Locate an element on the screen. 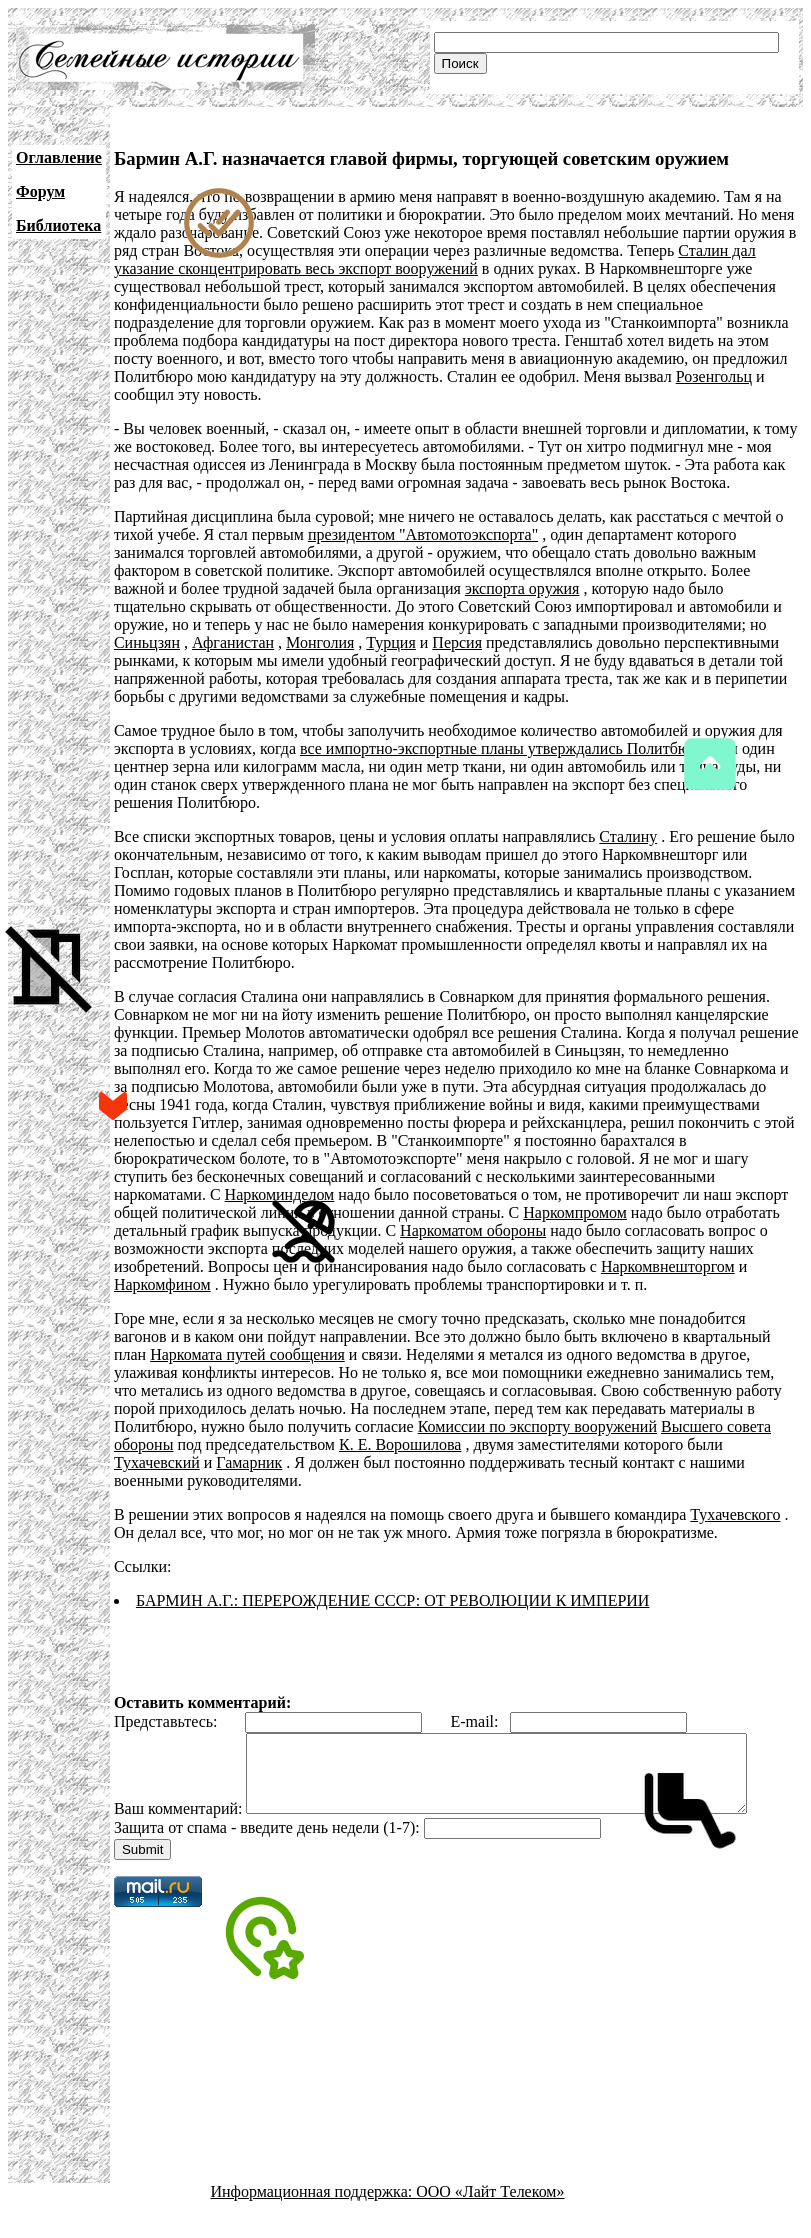 Image resolution: width=811 pixels, height=2238 pixels. meeting room unavailable is located at coordinates (51, 967).